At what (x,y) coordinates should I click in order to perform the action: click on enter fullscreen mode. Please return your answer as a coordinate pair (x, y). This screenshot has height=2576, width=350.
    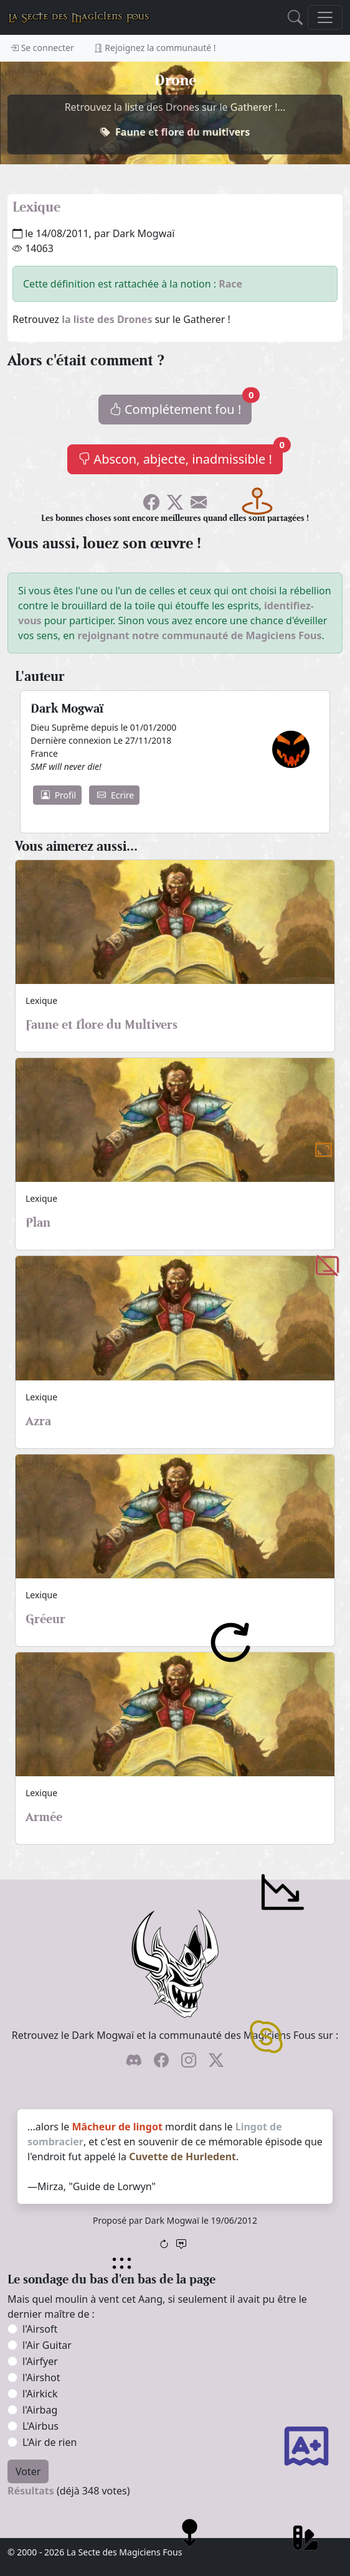
    Looking at the image, I should click on (323, 1150).